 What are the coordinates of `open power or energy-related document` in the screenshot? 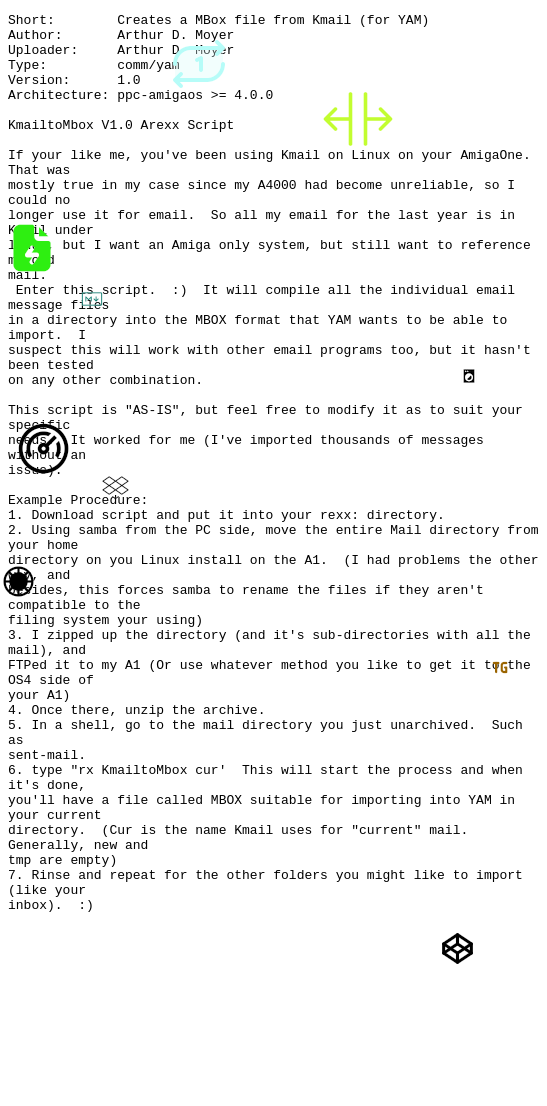 It's located at (32, 248).